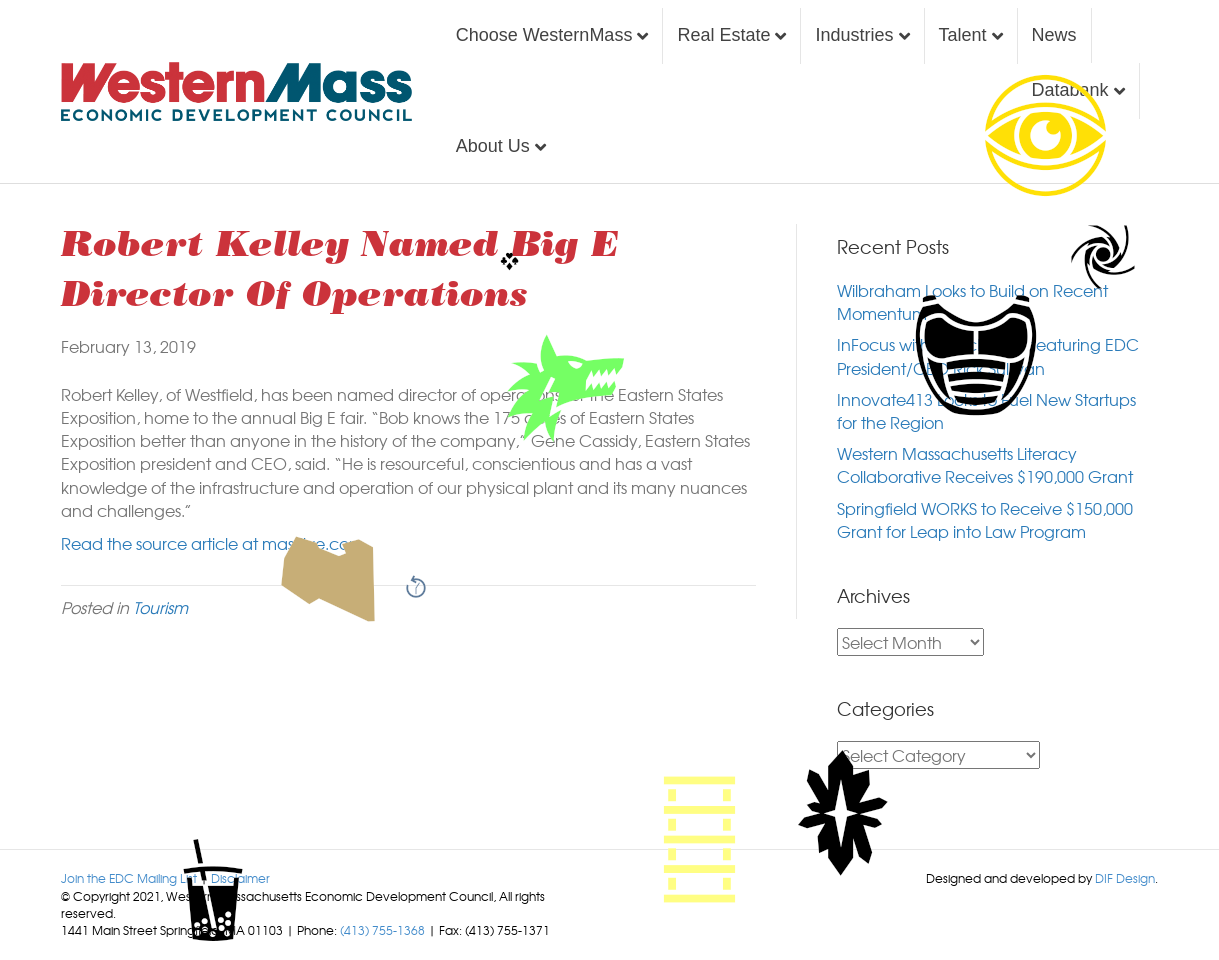 The image size is (1219, 960). Describe the element at coordinates (1045, 135) in the screenshot. I see `toggle password visibility off` at that location.